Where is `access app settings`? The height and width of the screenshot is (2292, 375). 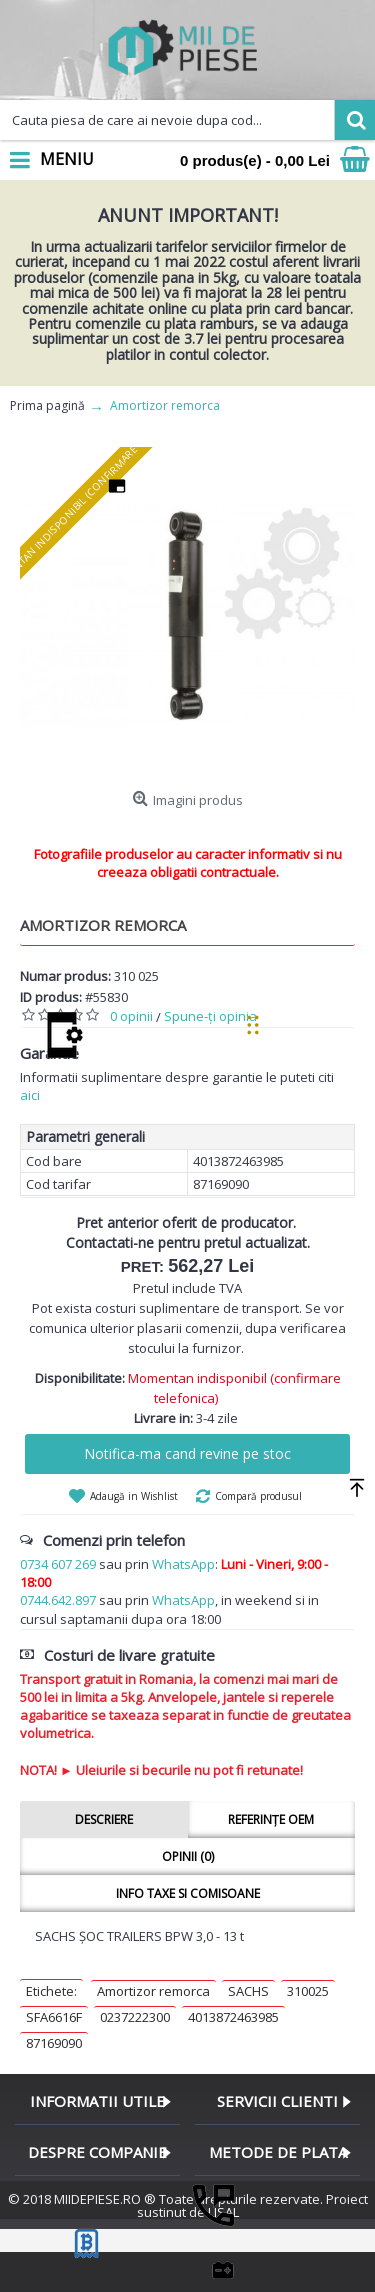 access app settings is located at coordinates (62, 1035).